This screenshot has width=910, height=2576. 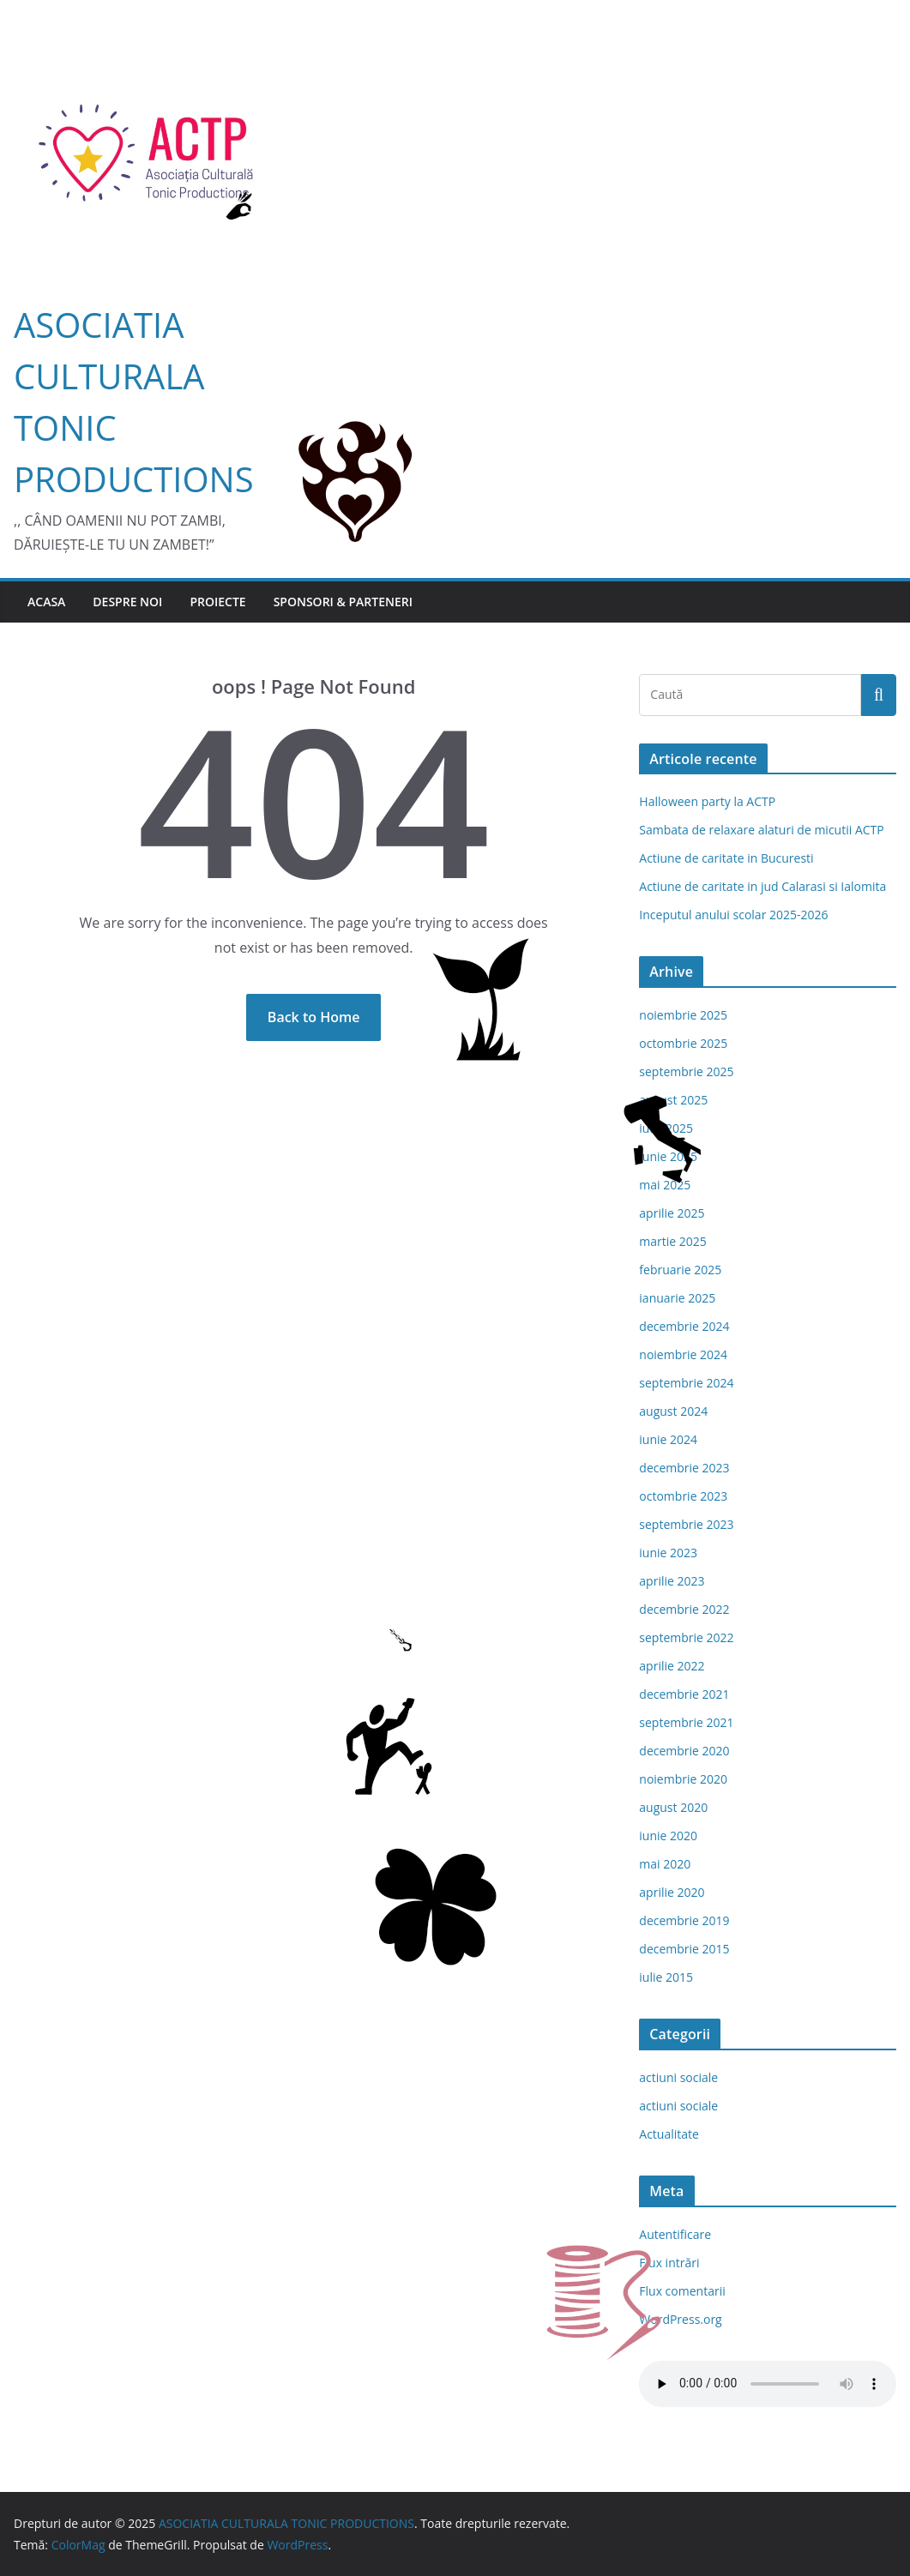 What do you see at coordinates (662, 1139) in the screenshot?
I see `select italy as your country or region` at bounding box center [662, 1139].